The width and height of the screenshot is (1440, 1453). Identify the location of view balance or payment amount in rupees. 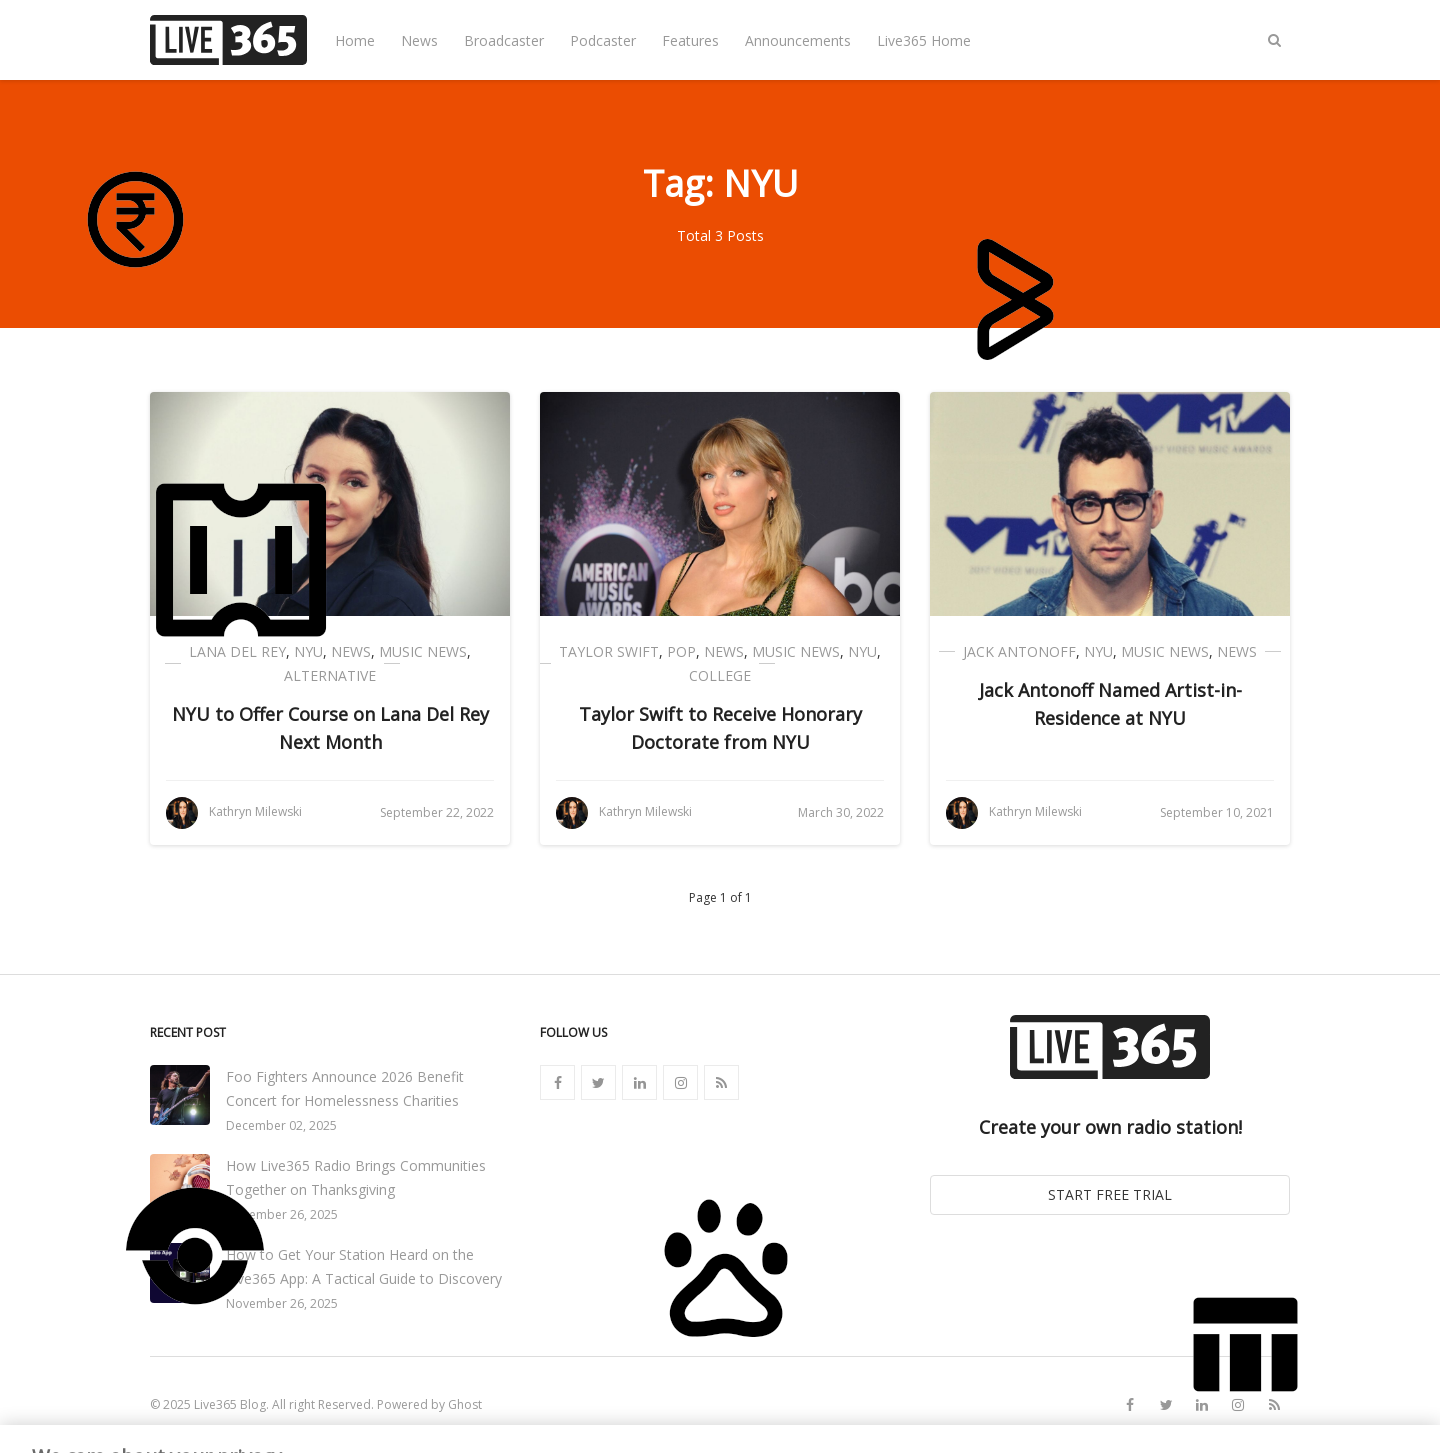
(135, 219).